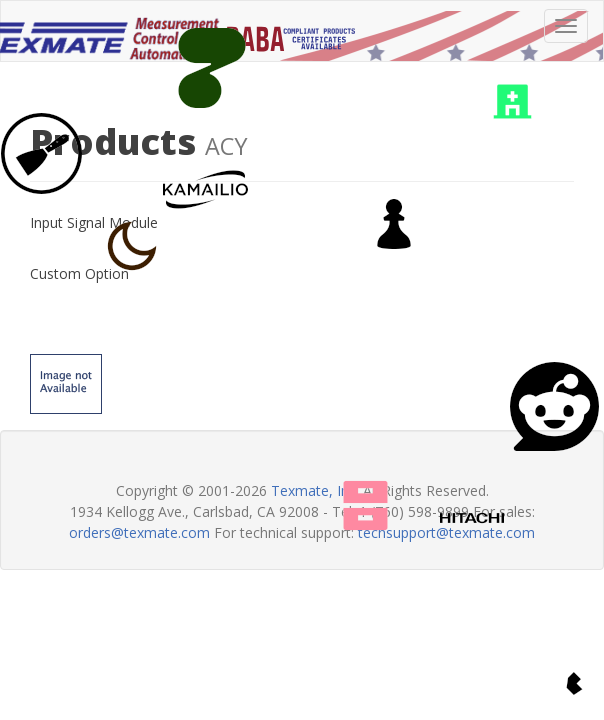  I want to click on Scrapy web scraping framework logo, so click(41, 153).